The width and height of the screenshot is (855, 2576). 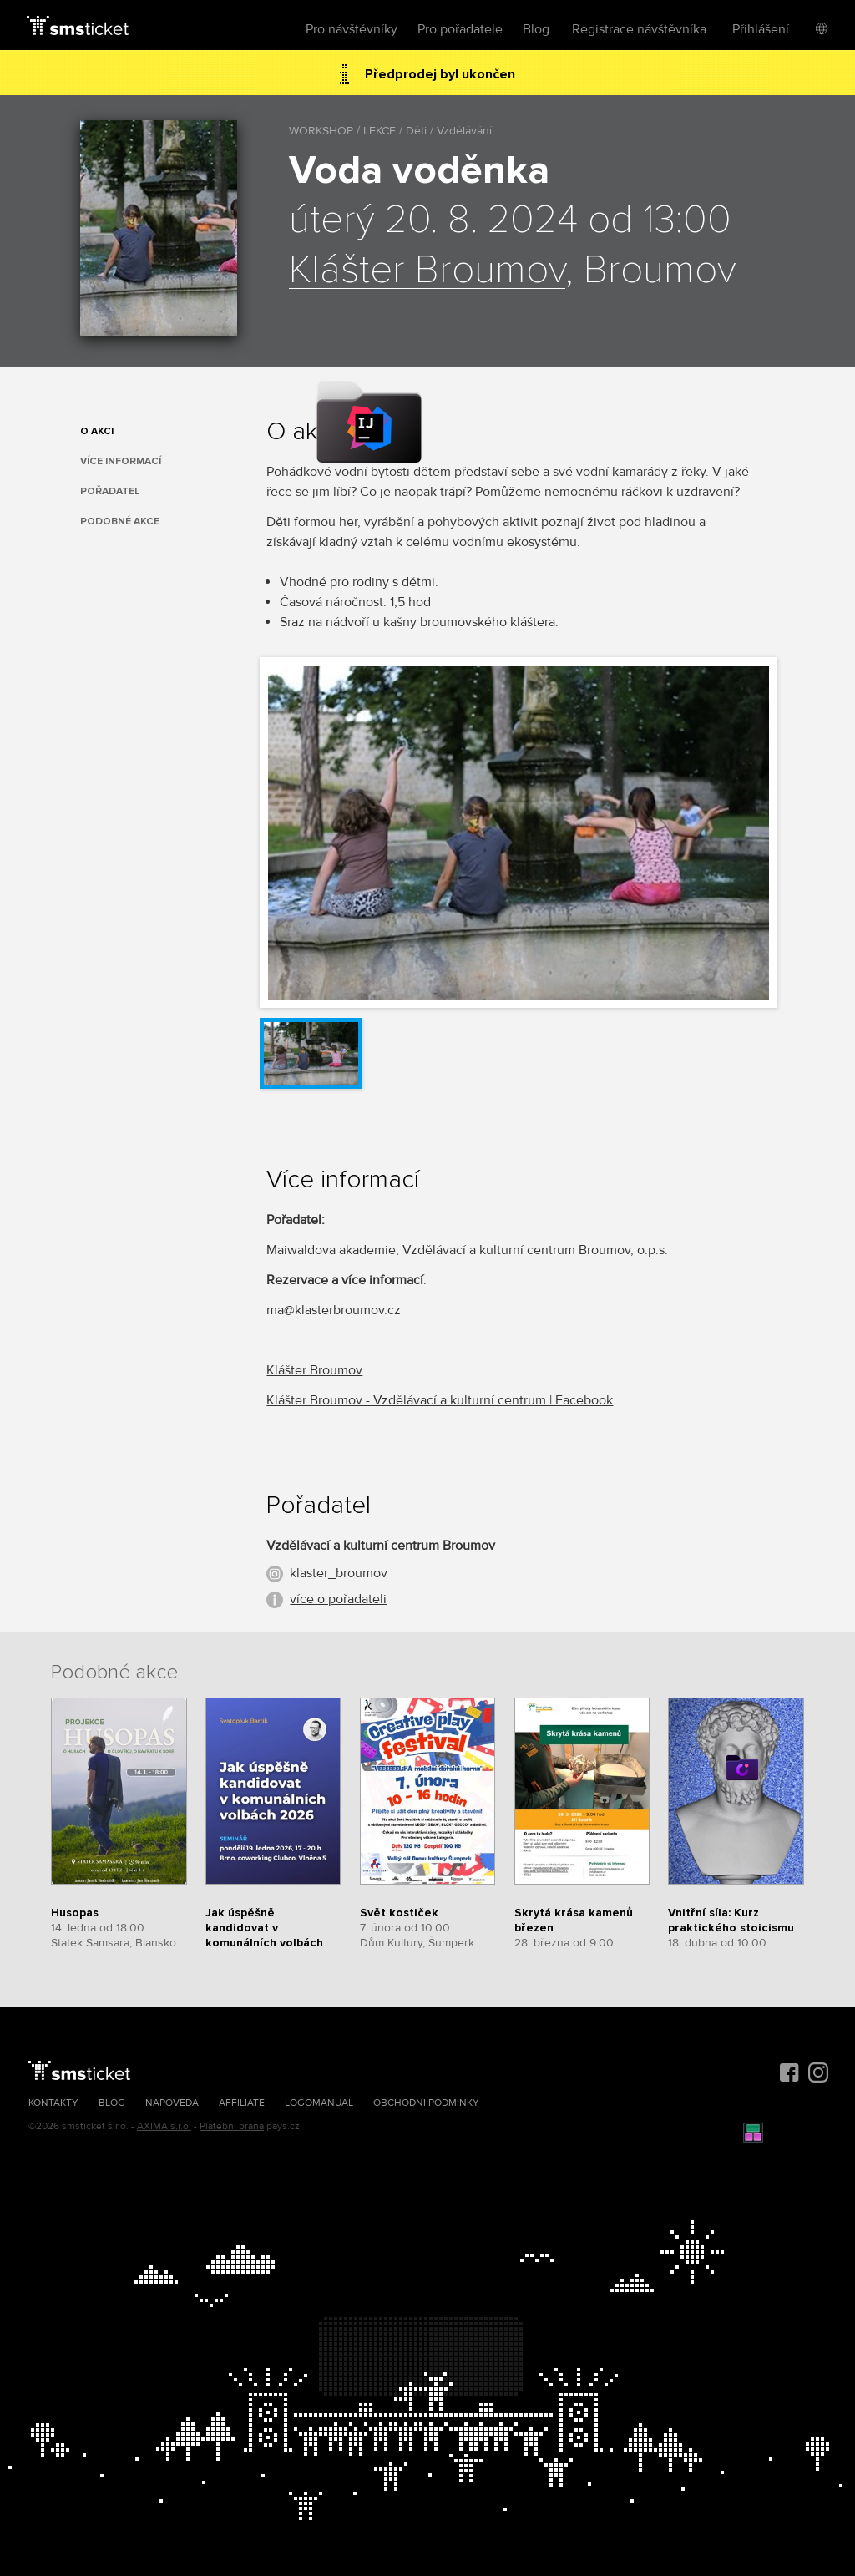 What do you see at coordinates (742, 1769) in the screenshot?
I see `open wondershare democreator project folder` at bounding box center [742, 1769].